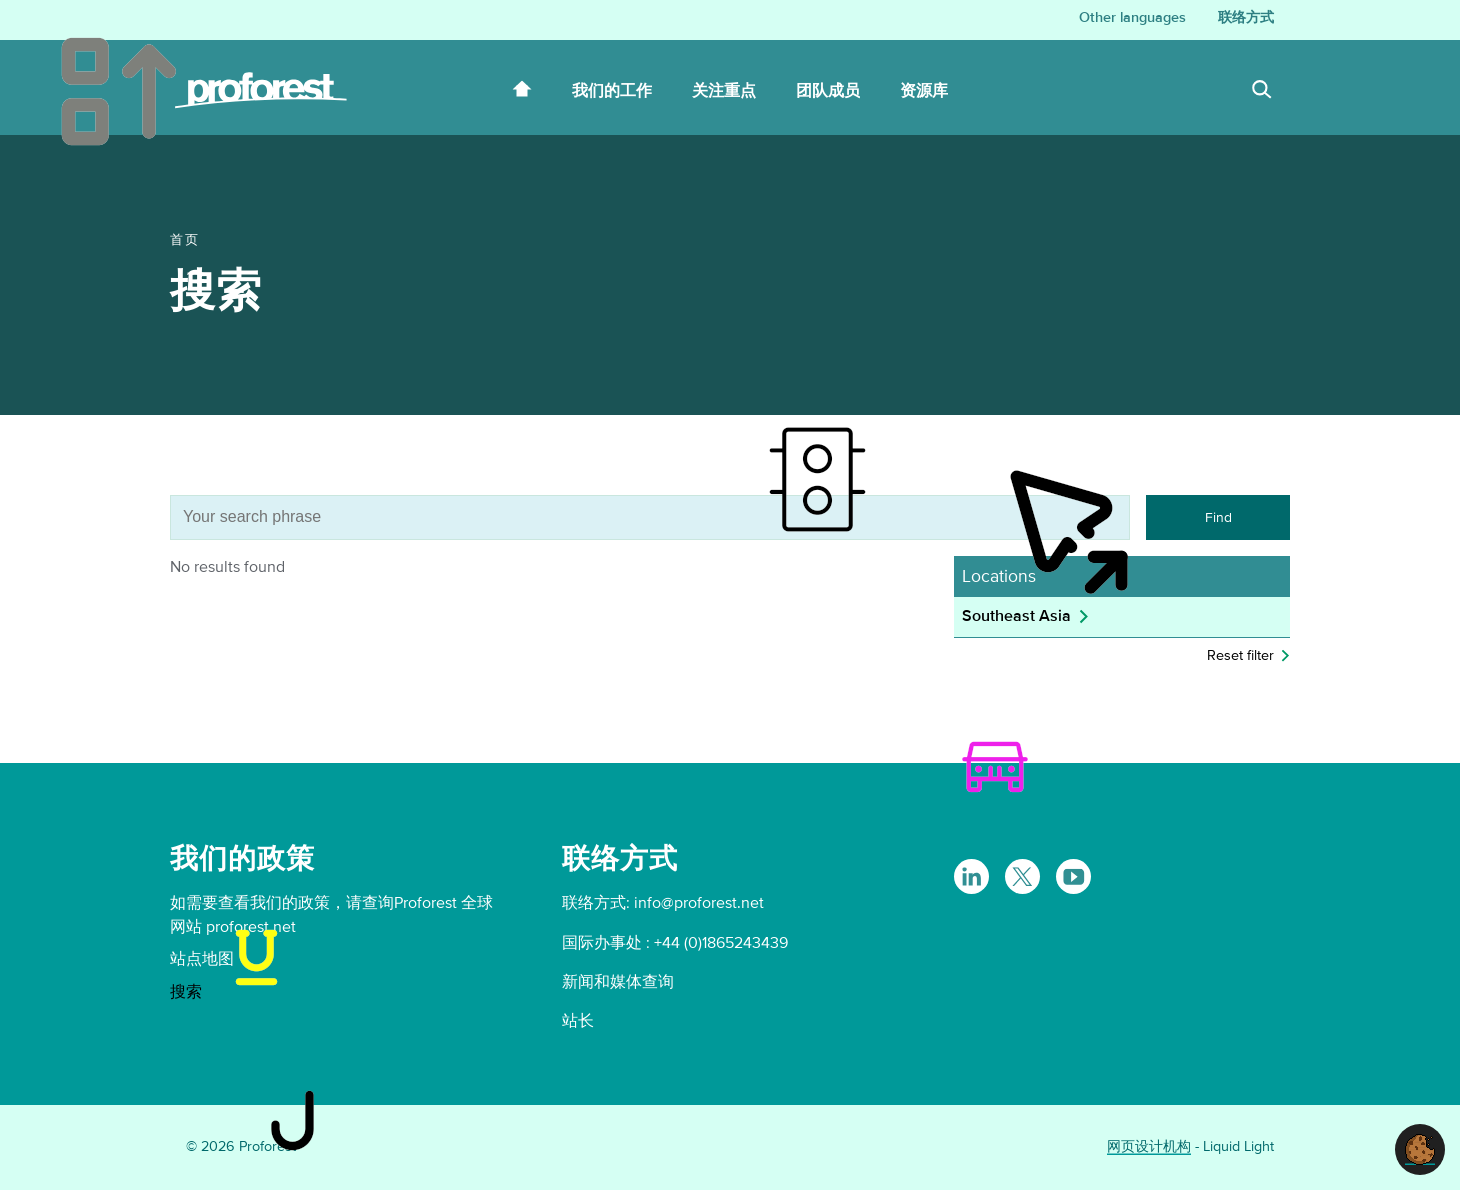 The image size is (1460, 1190). What do you see at coordinates (256, 957) in the screenshot?
I see `apply underline formatting to selected text` at bounding box center [256, 957].